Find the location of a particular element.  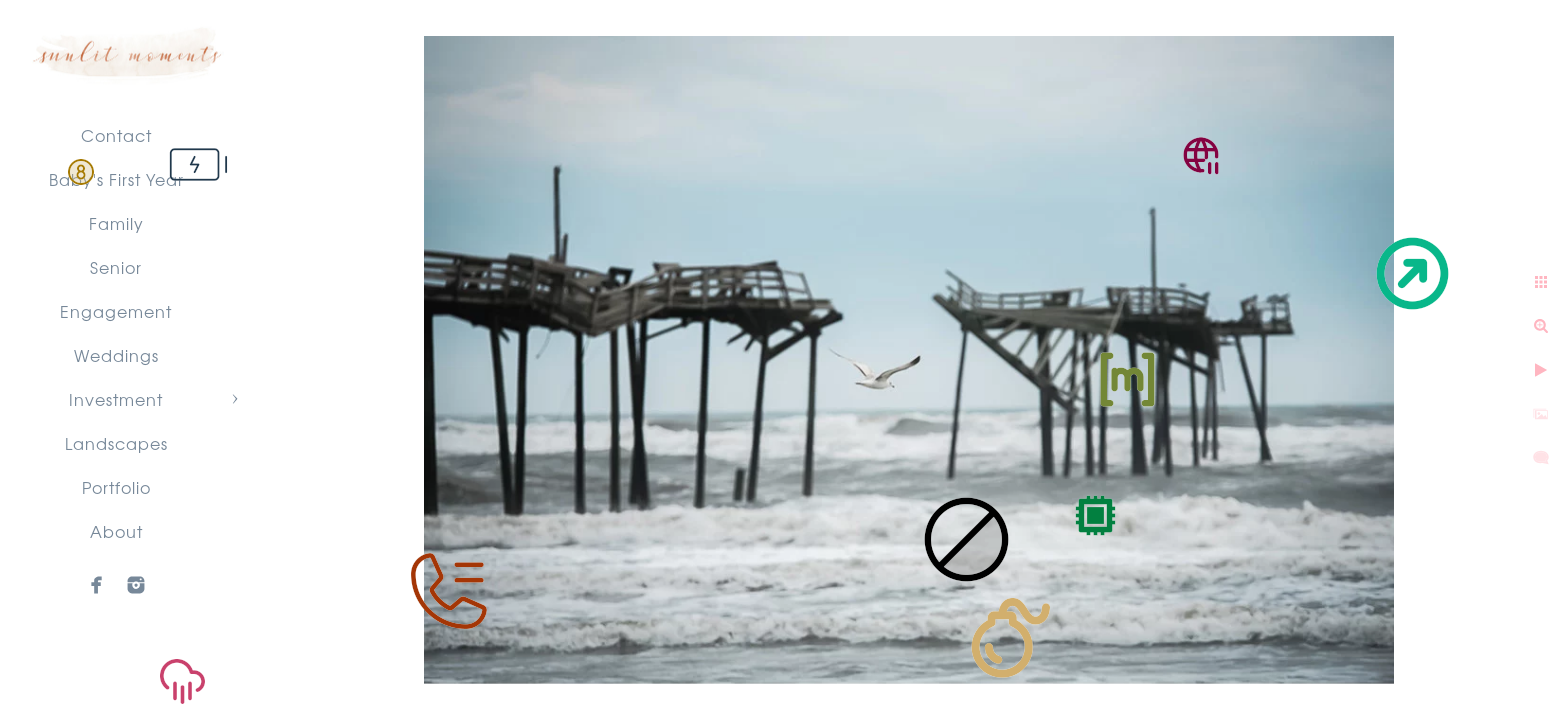

indicates rainy weather conditions is located at coordinates (182, 681).